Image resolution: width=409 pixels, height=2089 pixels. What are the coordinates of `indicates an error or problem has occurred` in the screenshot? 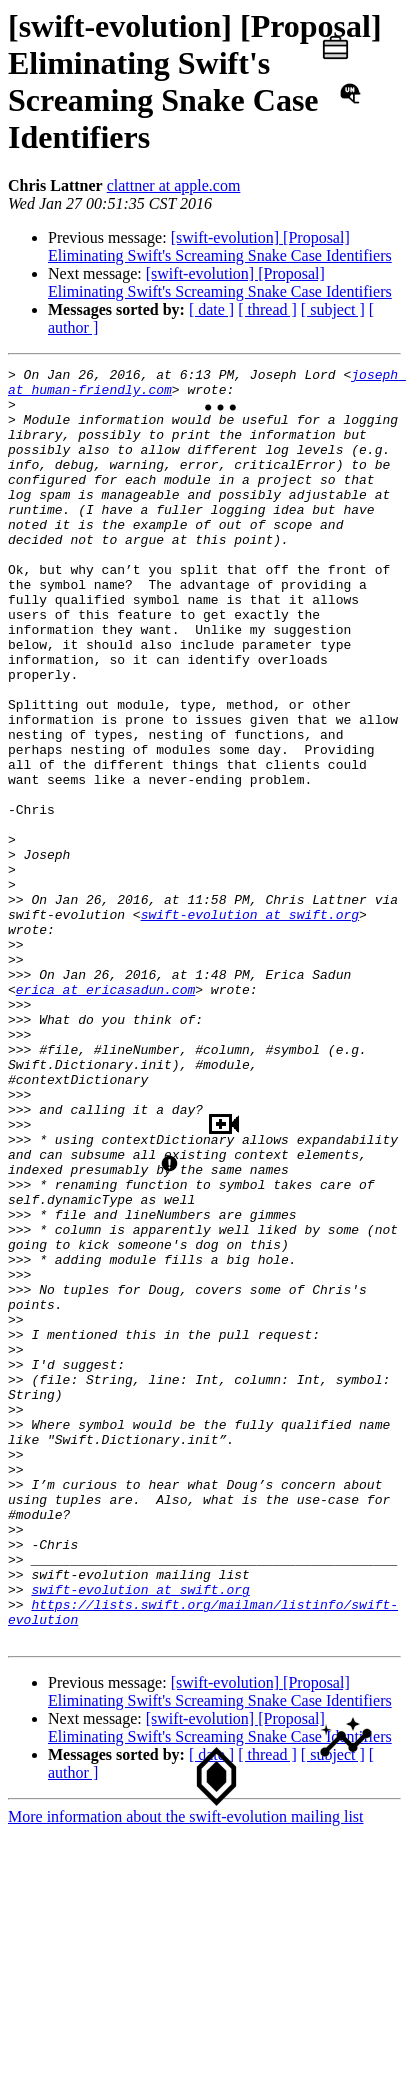 It's located at (169, 1163).